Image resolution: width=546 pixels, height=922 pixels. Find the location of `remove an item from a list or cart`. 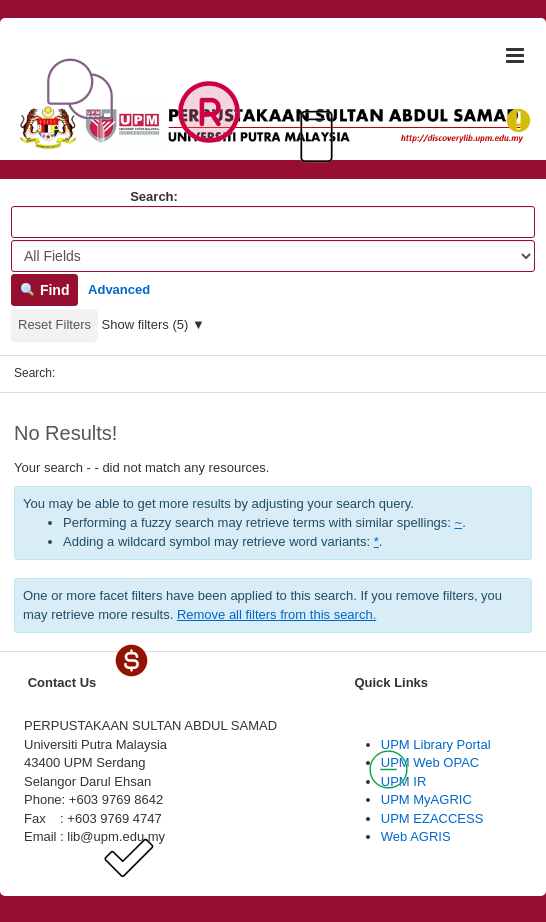

remove an item from a list or cart is located at coordinates (388, 769).